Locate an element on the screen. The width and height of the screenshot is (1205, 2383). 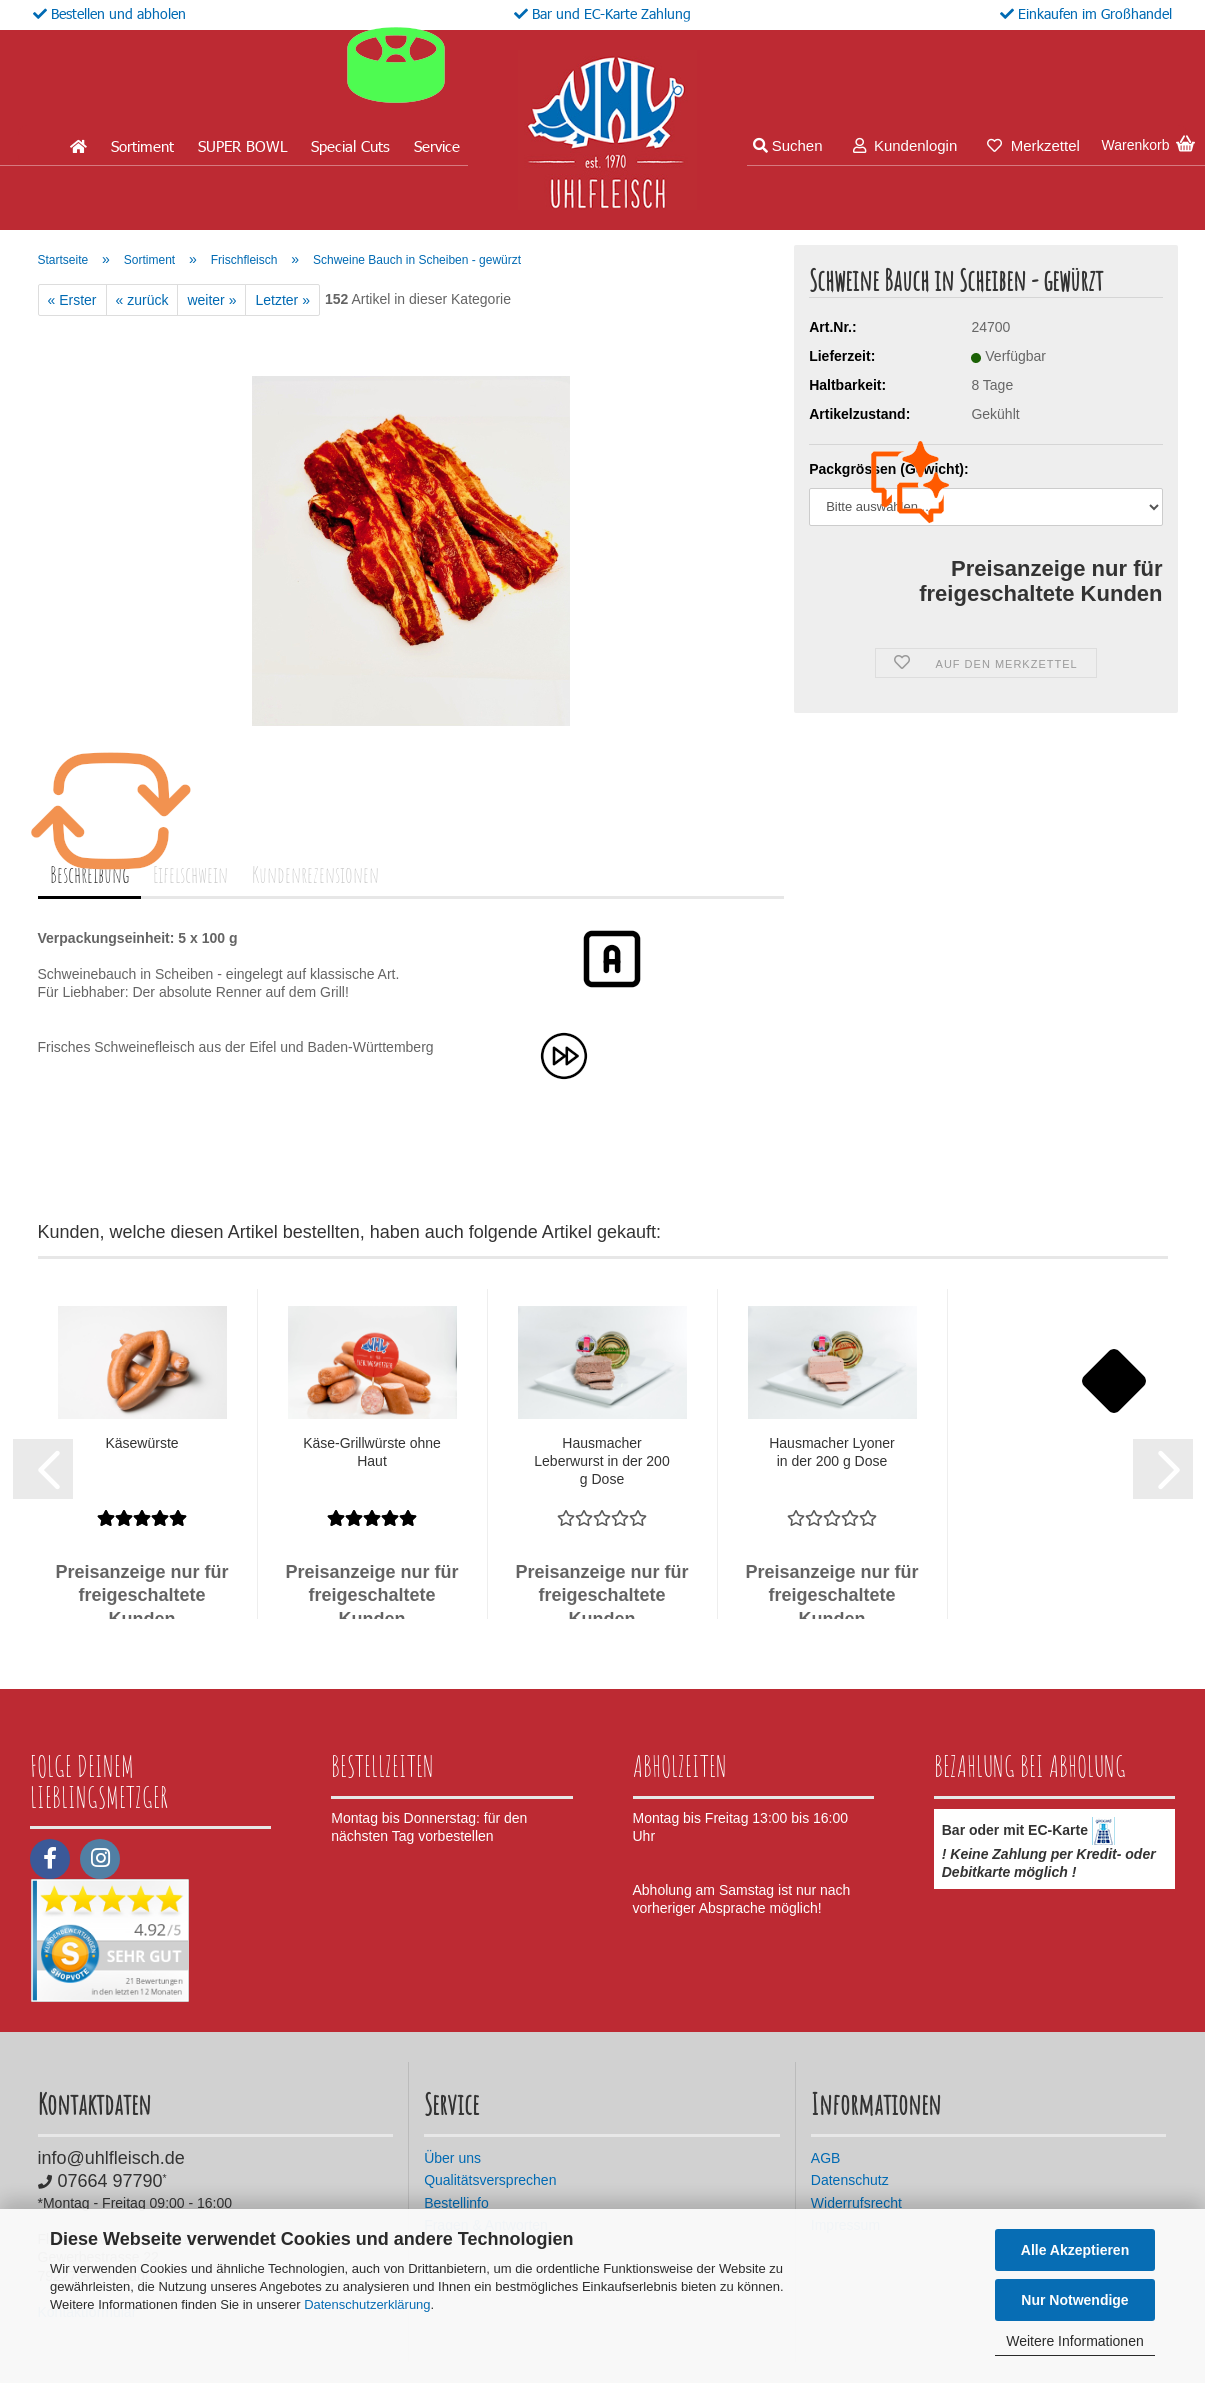
select text formatting option A is located at coordinates (612, 959).